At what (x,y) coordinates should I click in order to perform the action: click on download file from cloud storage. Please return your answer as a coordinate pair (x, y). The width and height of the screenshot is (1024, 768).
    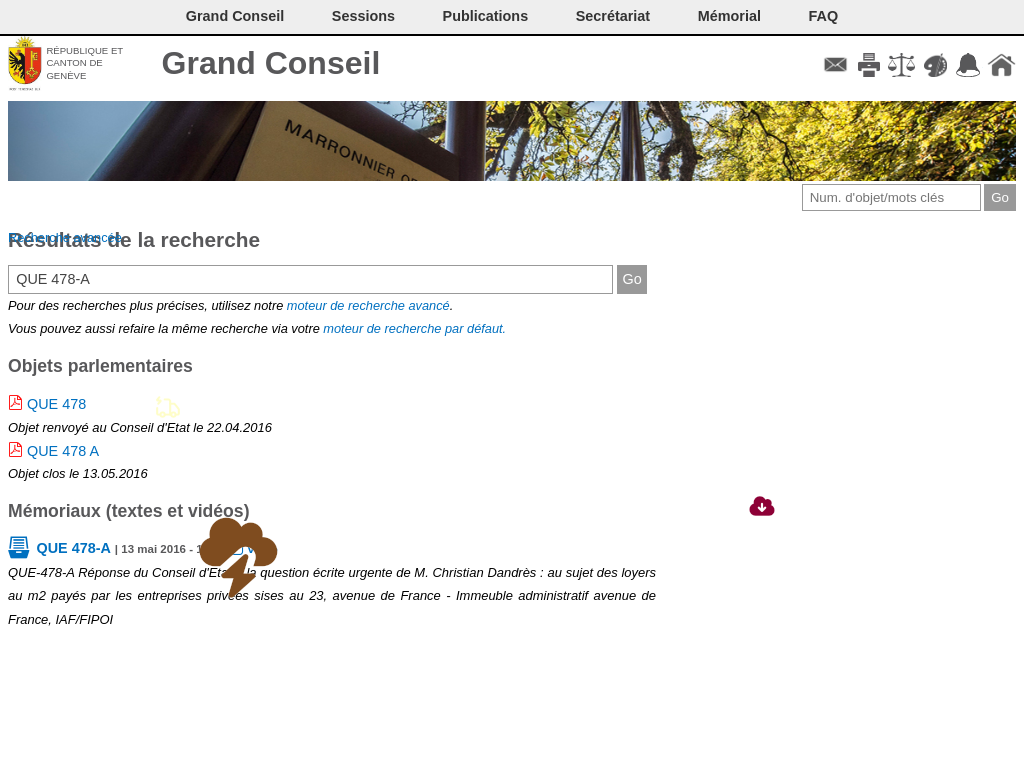
    Looking at the image, I should click on (762, 506).